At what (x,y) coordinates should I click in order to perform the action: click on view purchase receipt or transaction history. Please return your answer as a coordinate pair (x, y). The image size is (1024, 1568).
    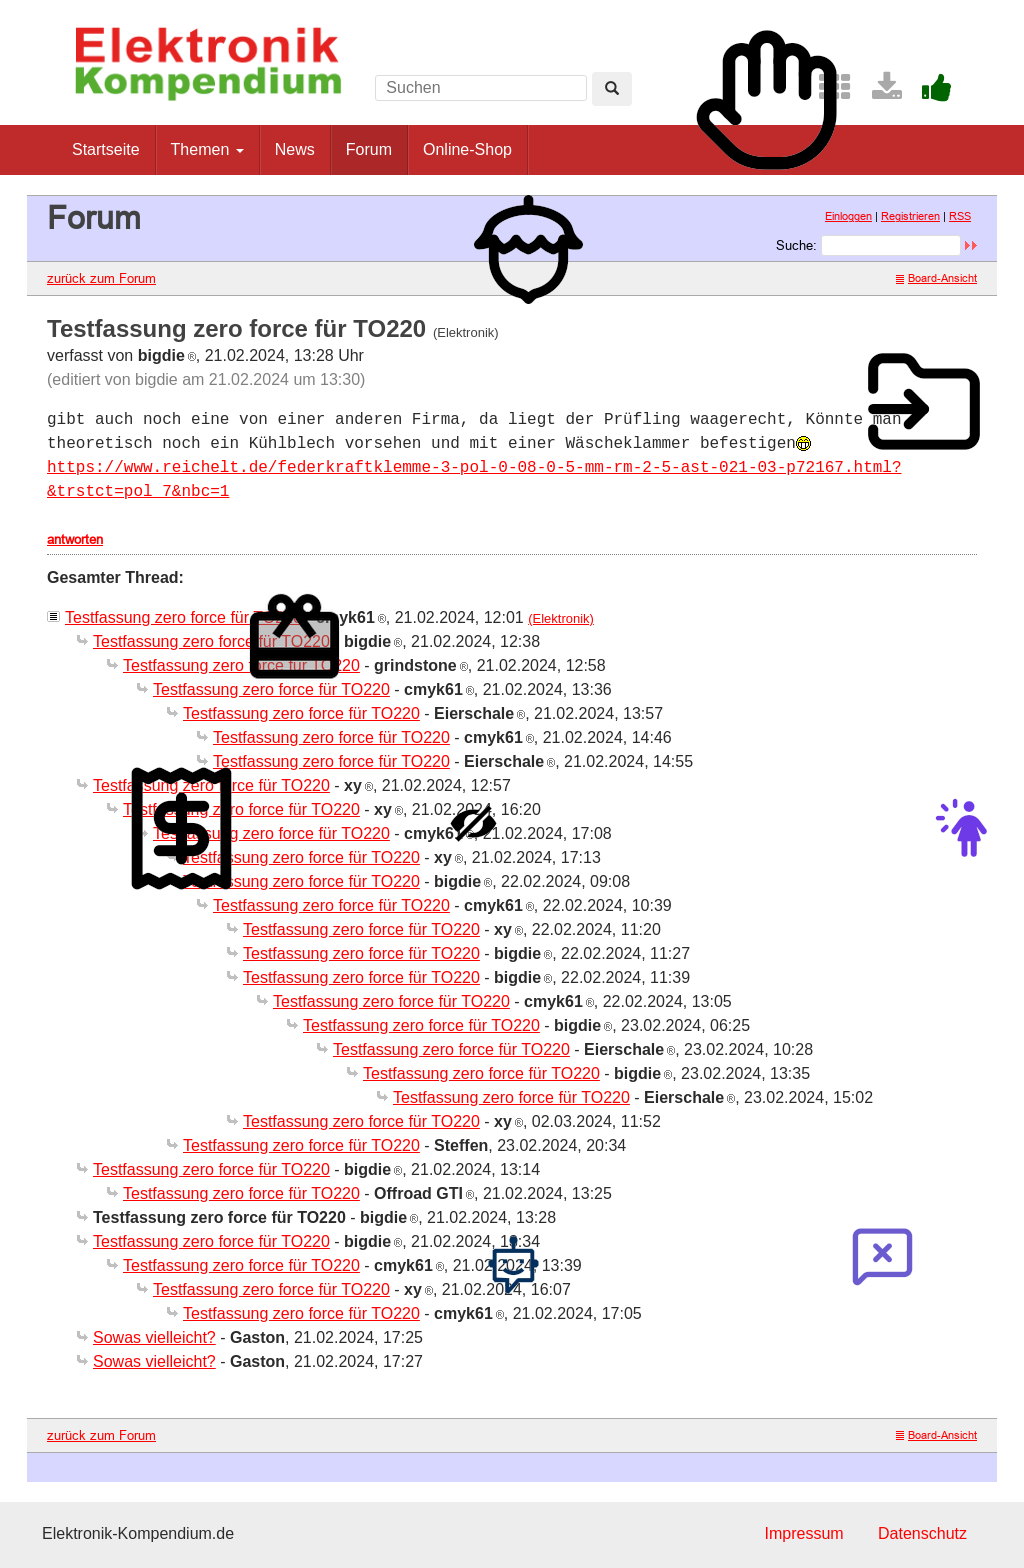
    Looking at the image, I should click on (181, 828).